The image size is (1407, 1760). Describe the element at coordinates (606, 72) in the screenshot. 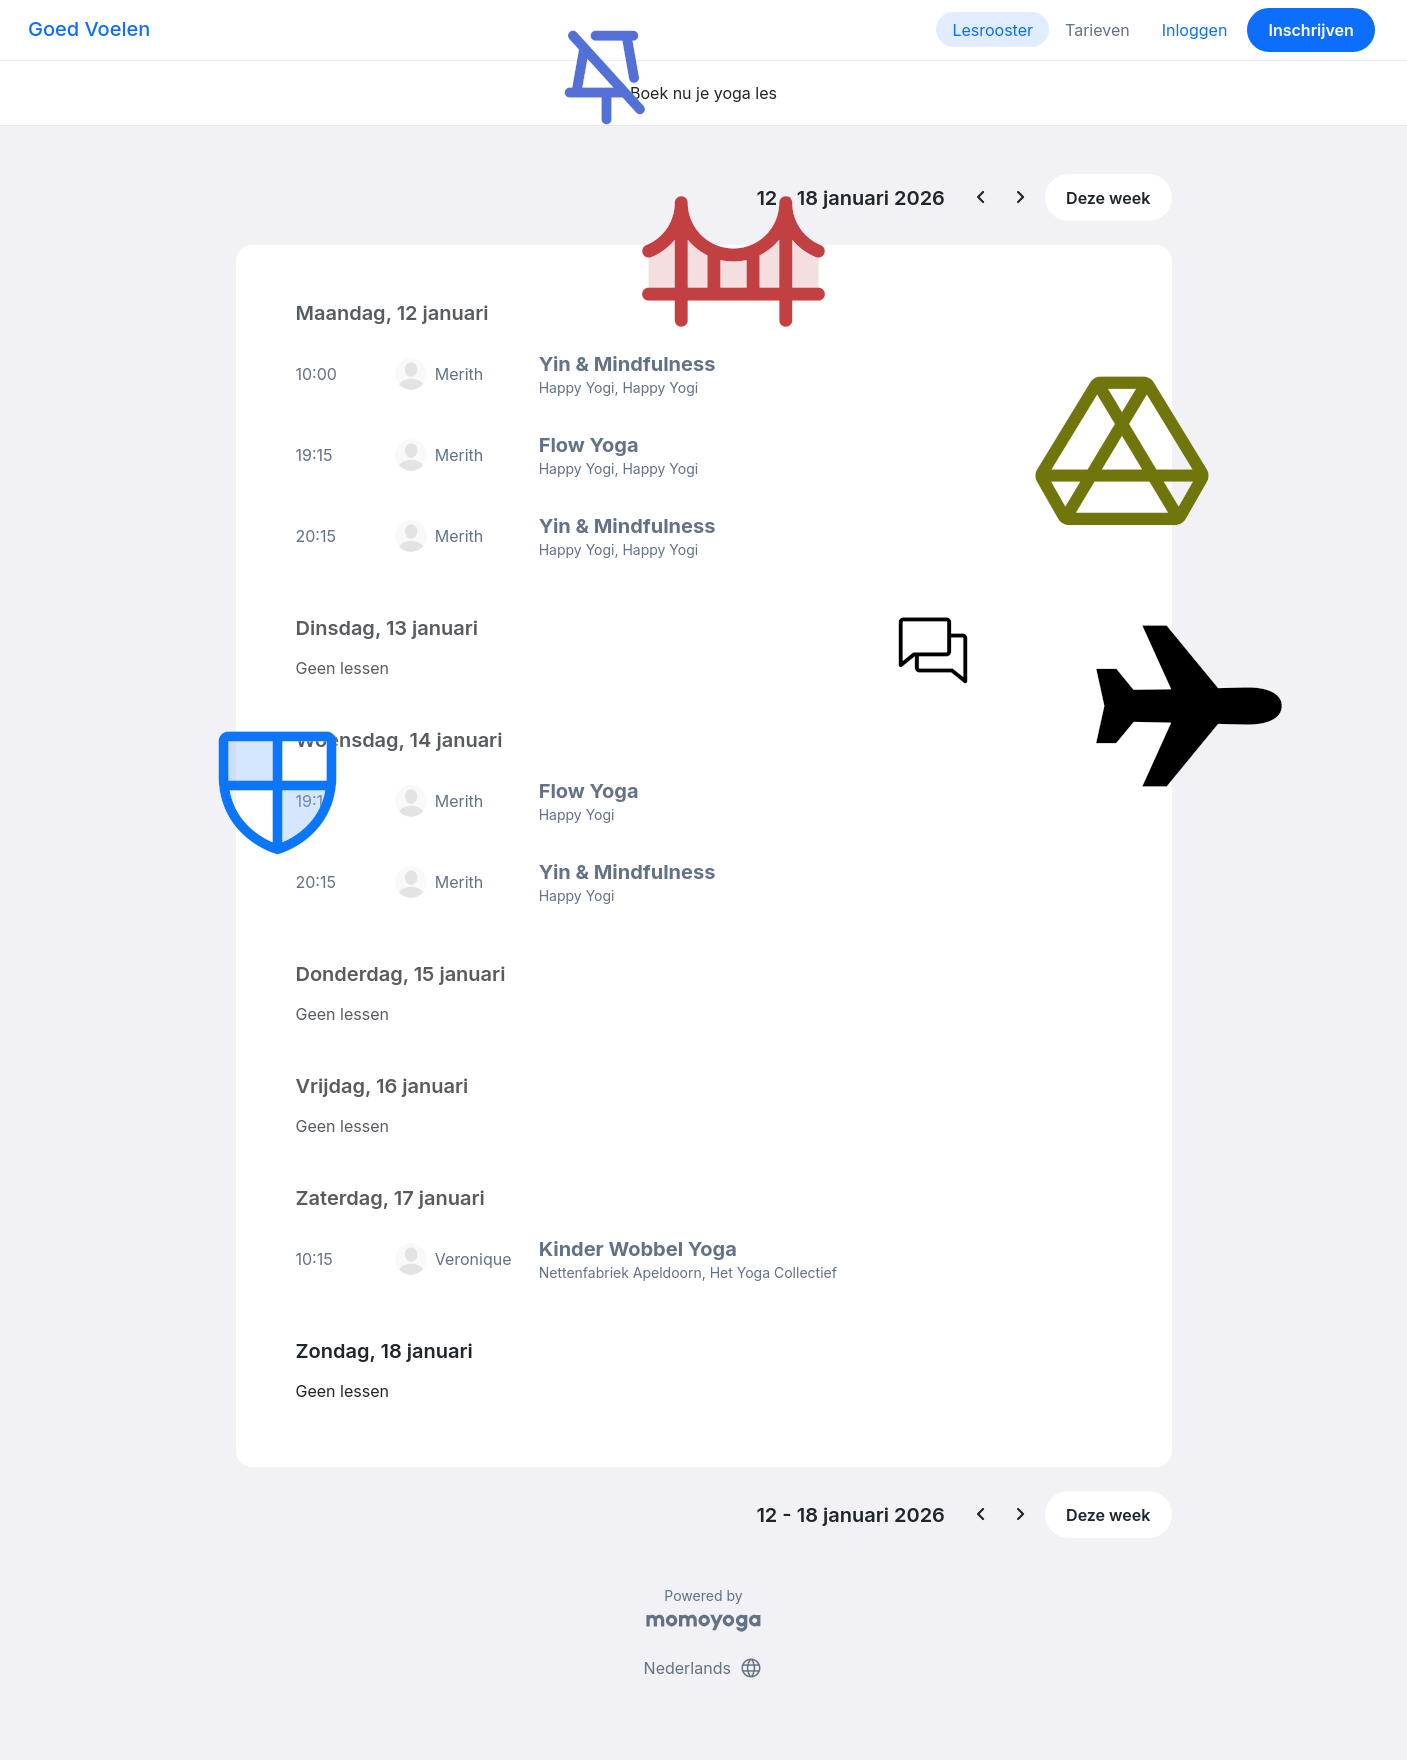

I see `unpin an item from your saved collection` at that location.